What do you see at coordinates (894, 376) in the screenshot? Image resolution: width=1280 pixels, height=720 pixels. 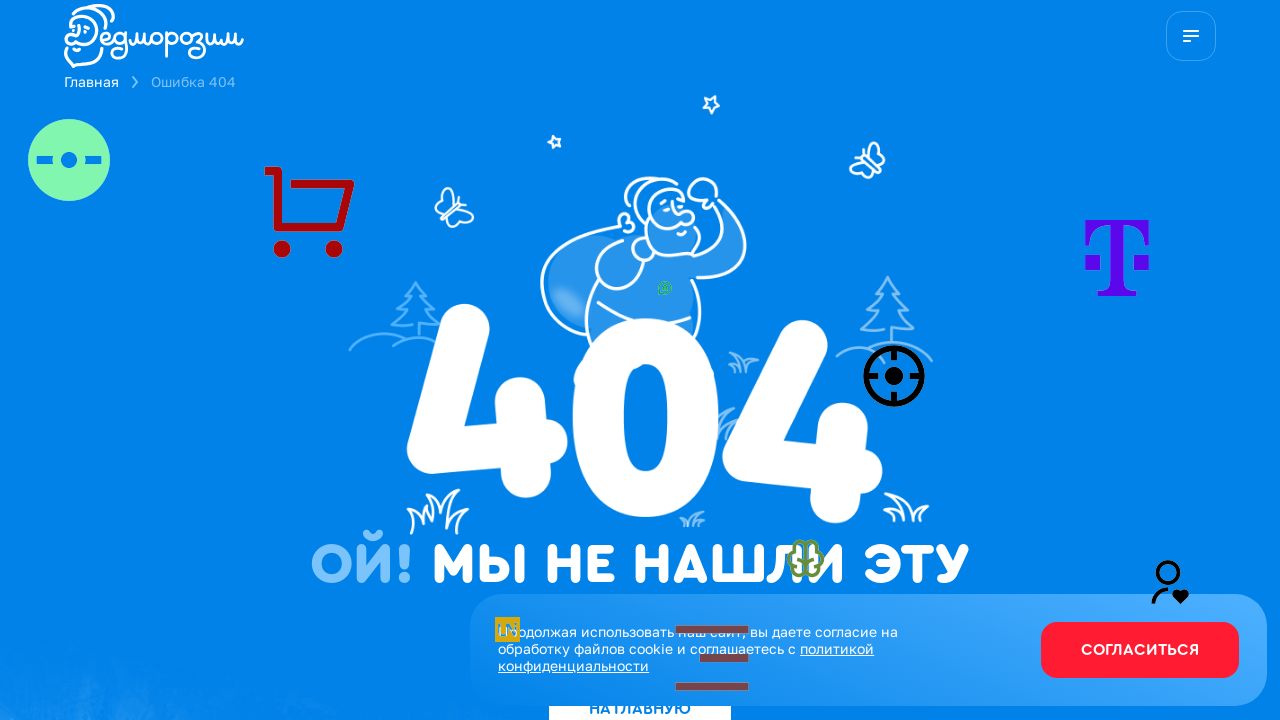 I see `center or focus on current location` at bounding box center [894, 376].